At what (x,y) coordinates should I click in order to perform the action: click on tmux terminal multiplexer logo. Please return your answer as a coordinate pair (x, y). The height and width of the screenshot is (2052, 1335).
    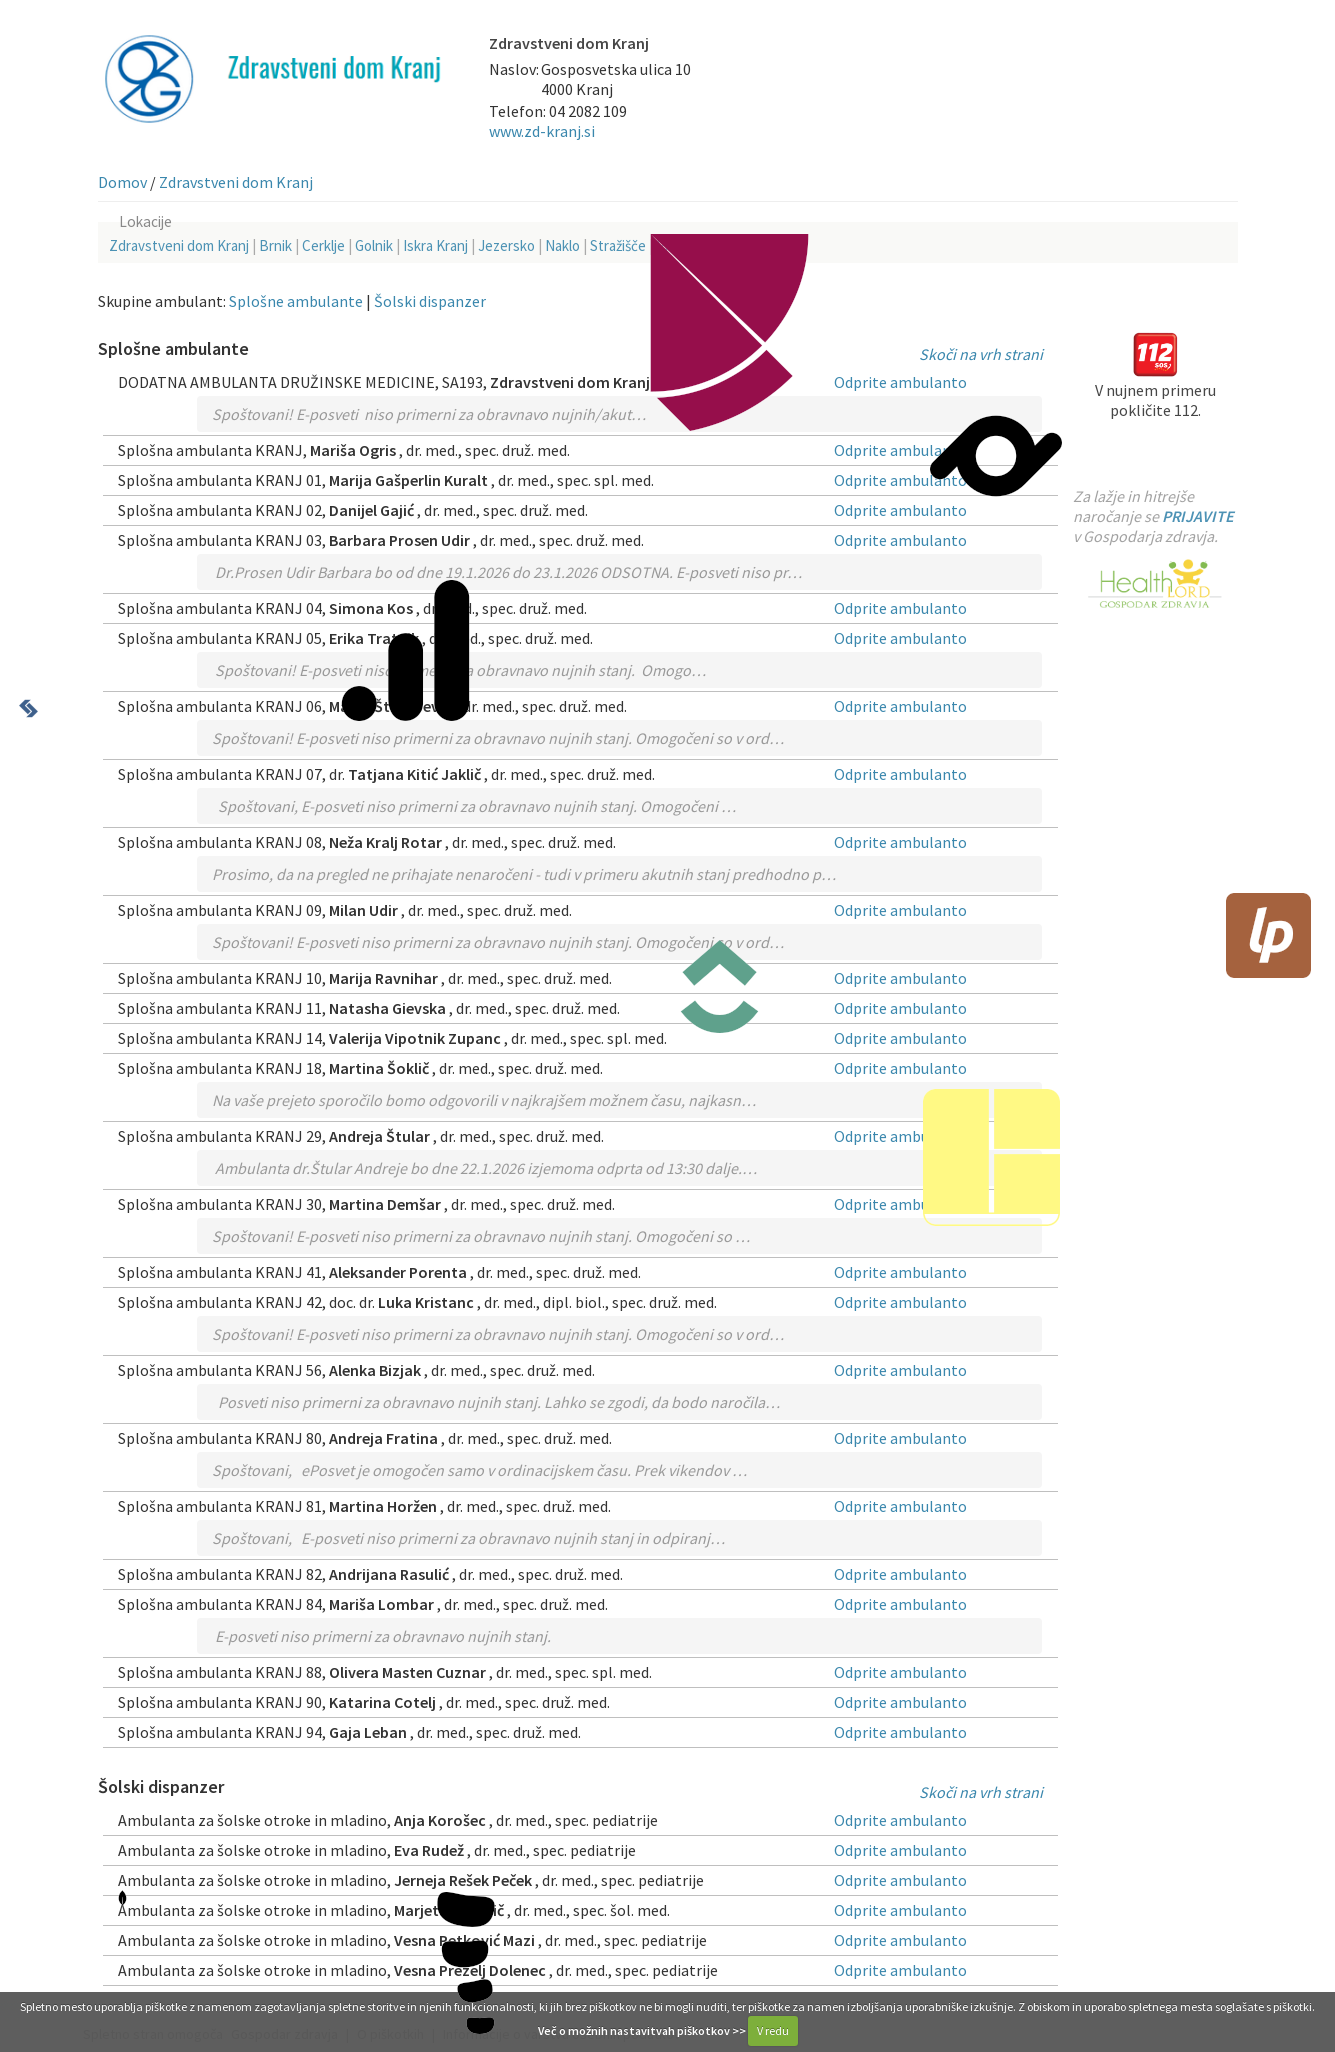
    Looking at the image, I should click on (991, 1157).